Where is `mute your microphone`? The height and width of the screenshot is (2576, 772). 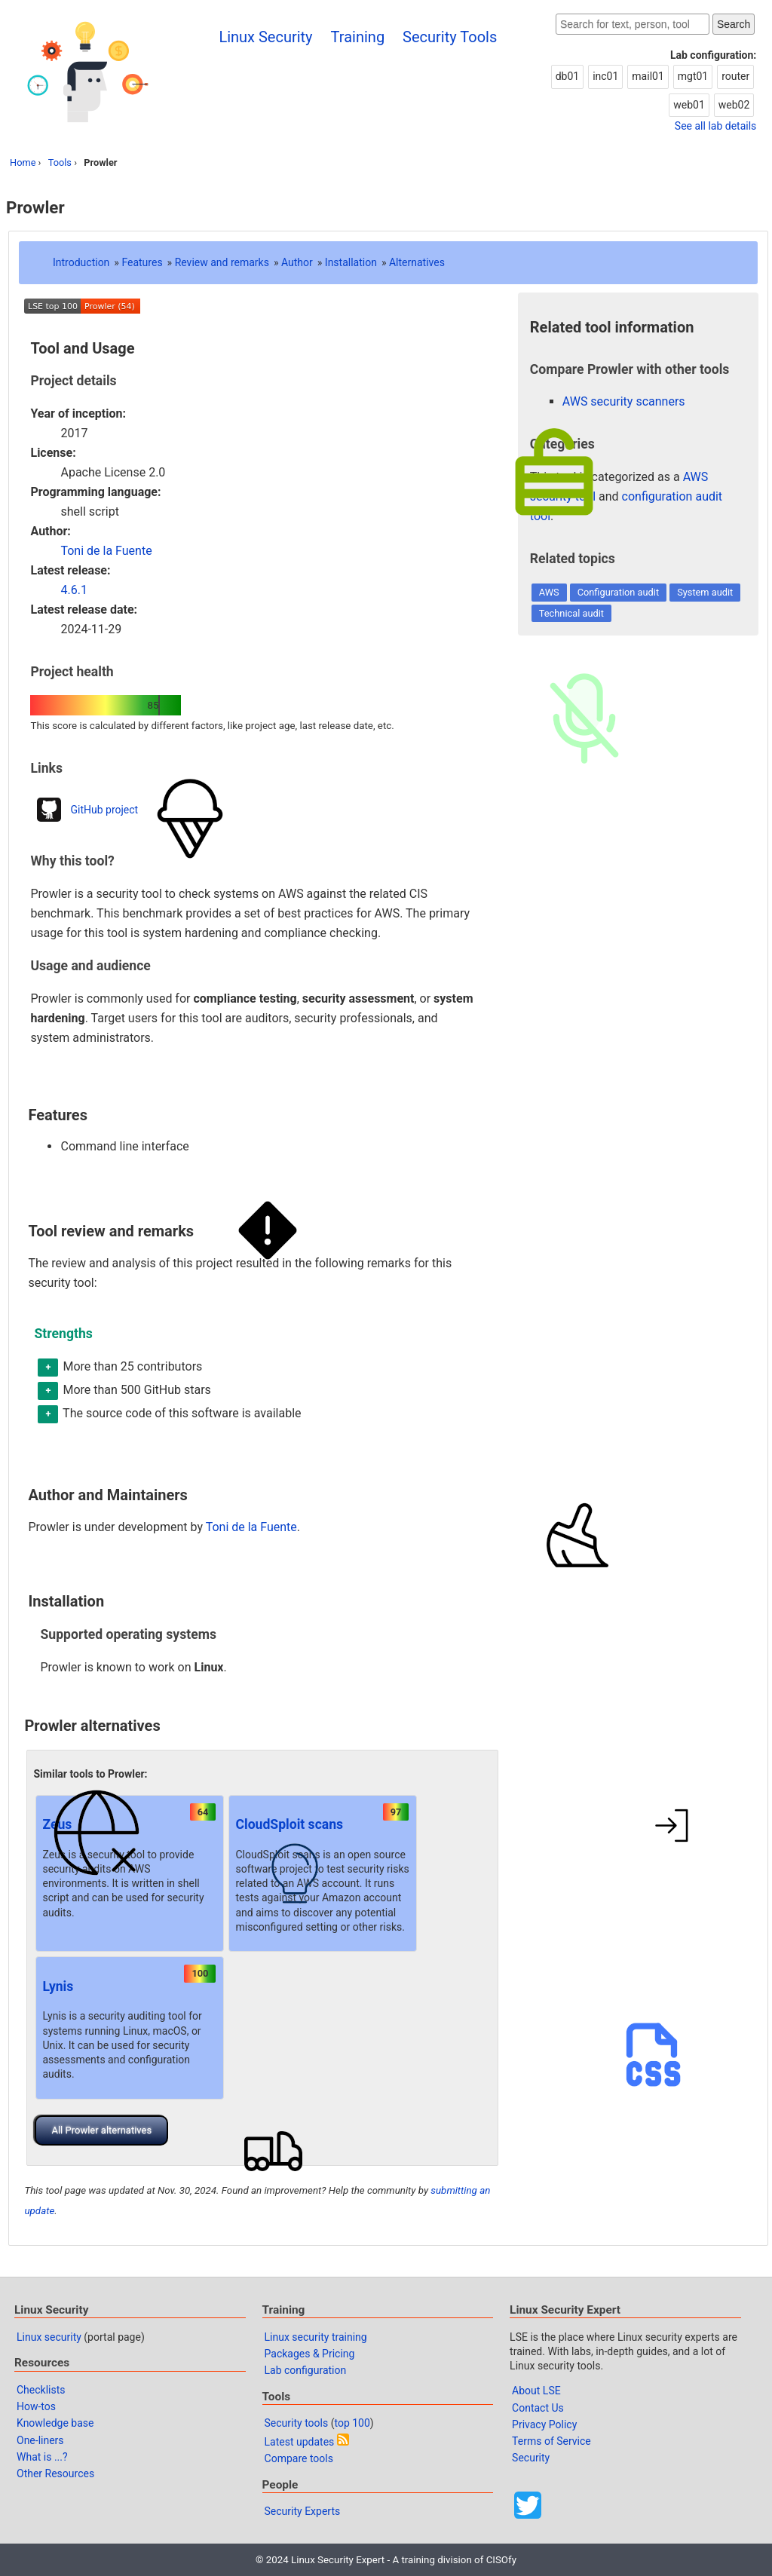 mute your microphone is located at coordinates (584, 717).